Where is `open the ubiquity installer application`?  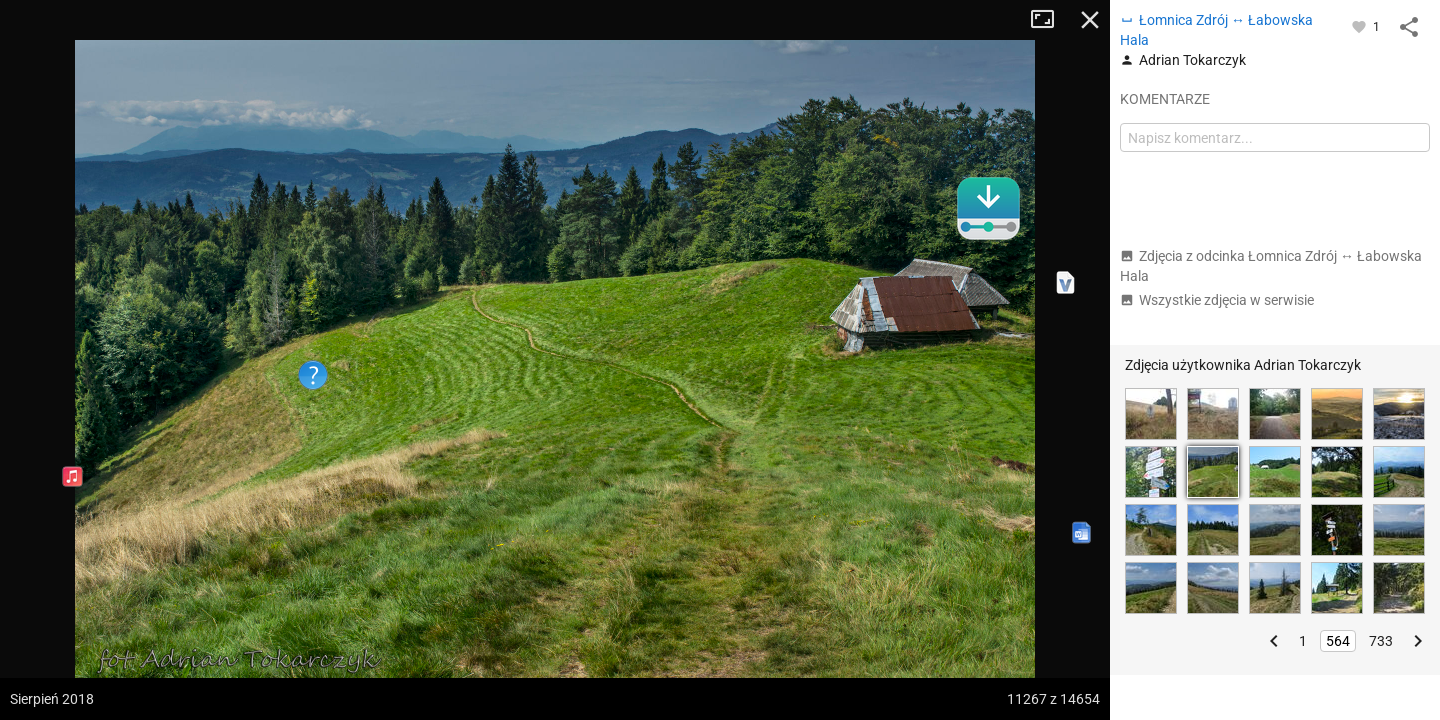 open the ubiquity installer application is located at coordinates (988, 208).